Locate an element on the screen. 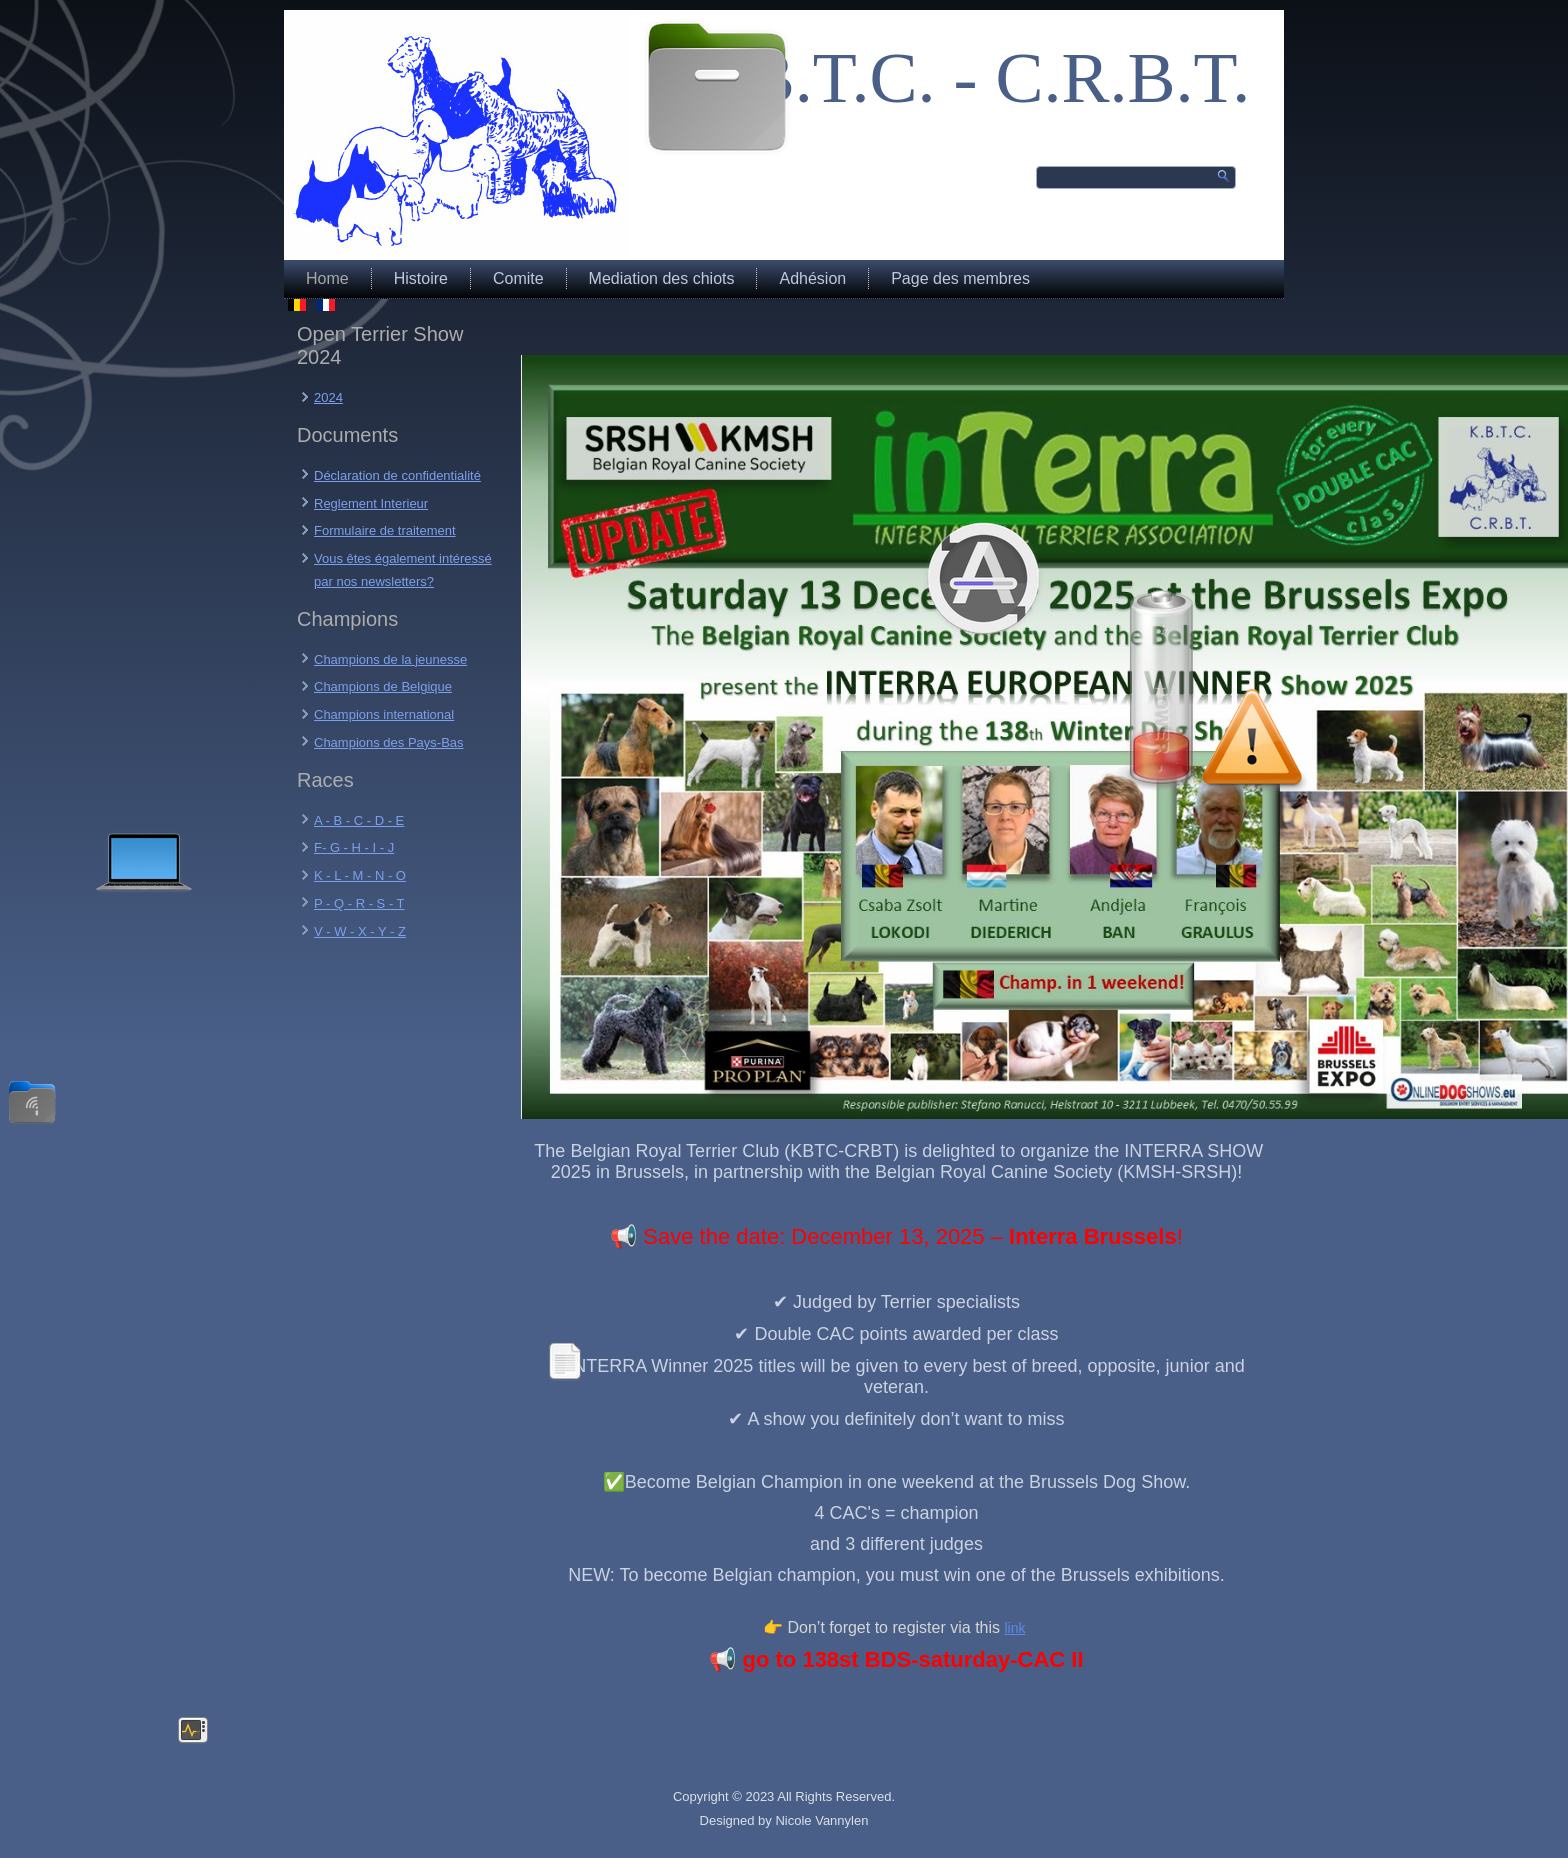  represents this macbook device in system settings is located at coordinates (144, 854).